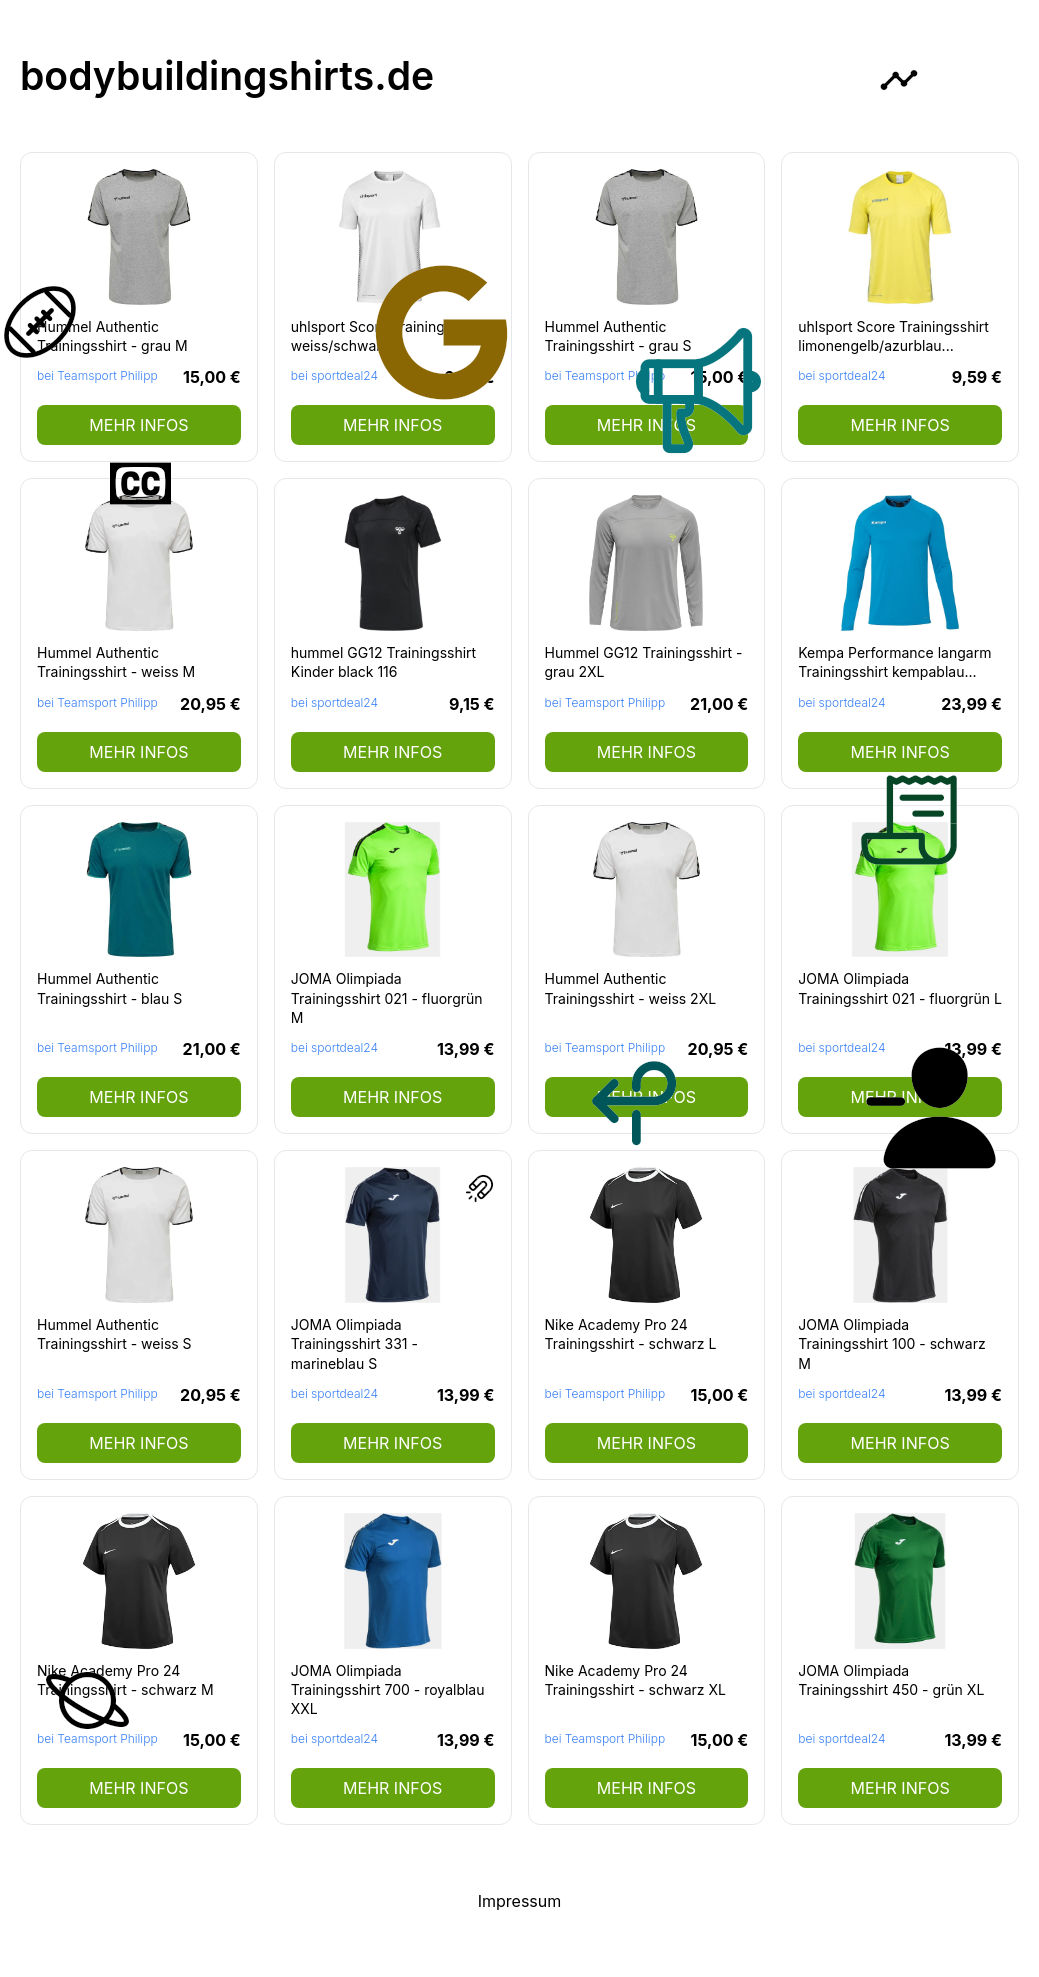  Describe the element at coordinates (909, 820) in the screenshot. I see `view purchase receipt or transaction history` at that location.